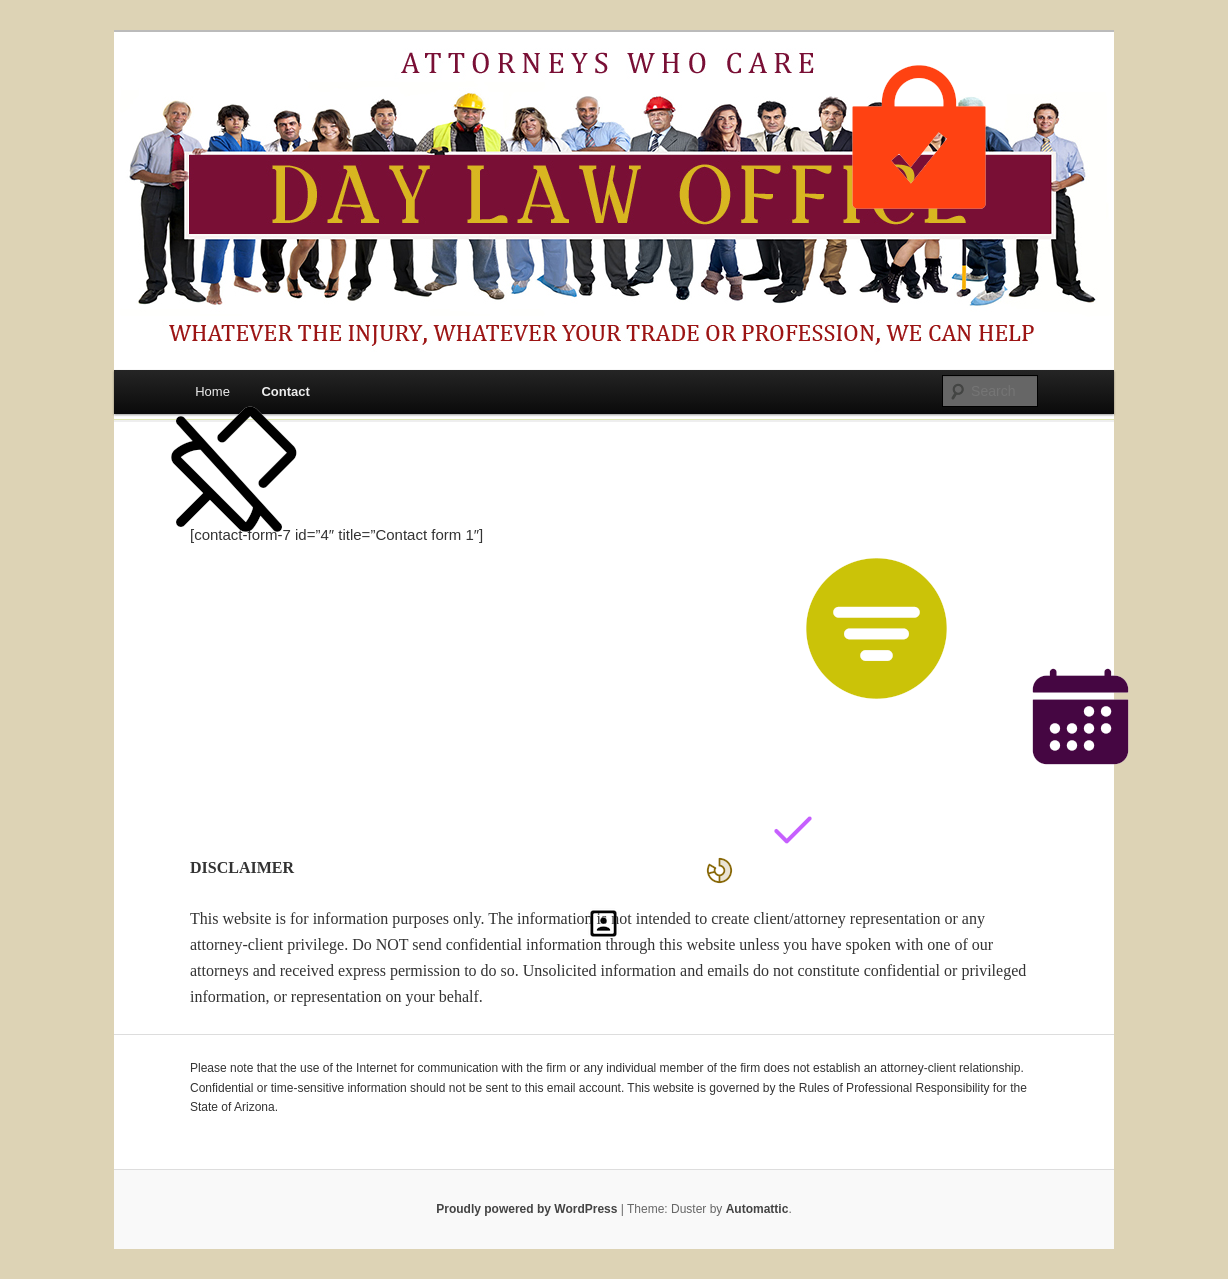 The image size is (1228, 1279). Describe the element at coordinates (719, 870) in the screenshot. I see `view analytics breakdown` at that location.